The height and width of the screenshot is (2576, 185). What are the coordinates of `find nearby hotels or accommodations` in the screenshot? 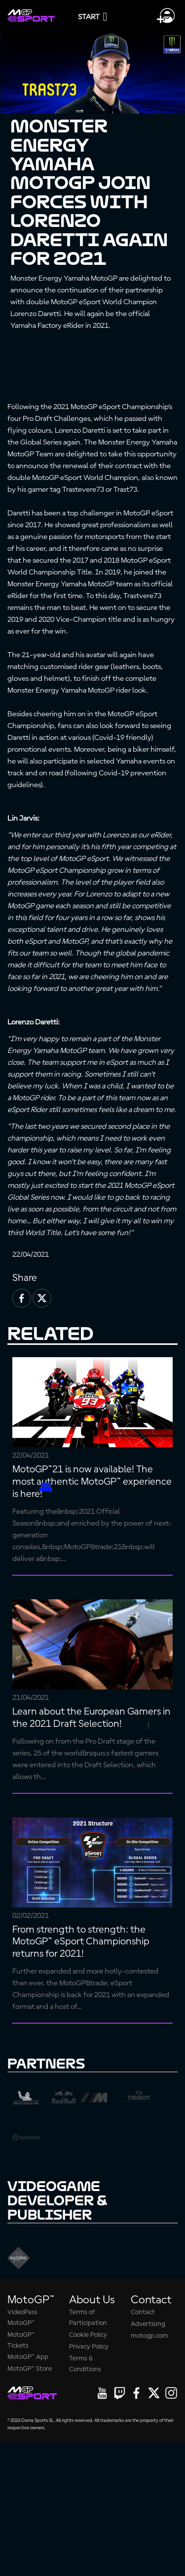 It's located at (45, 1487).